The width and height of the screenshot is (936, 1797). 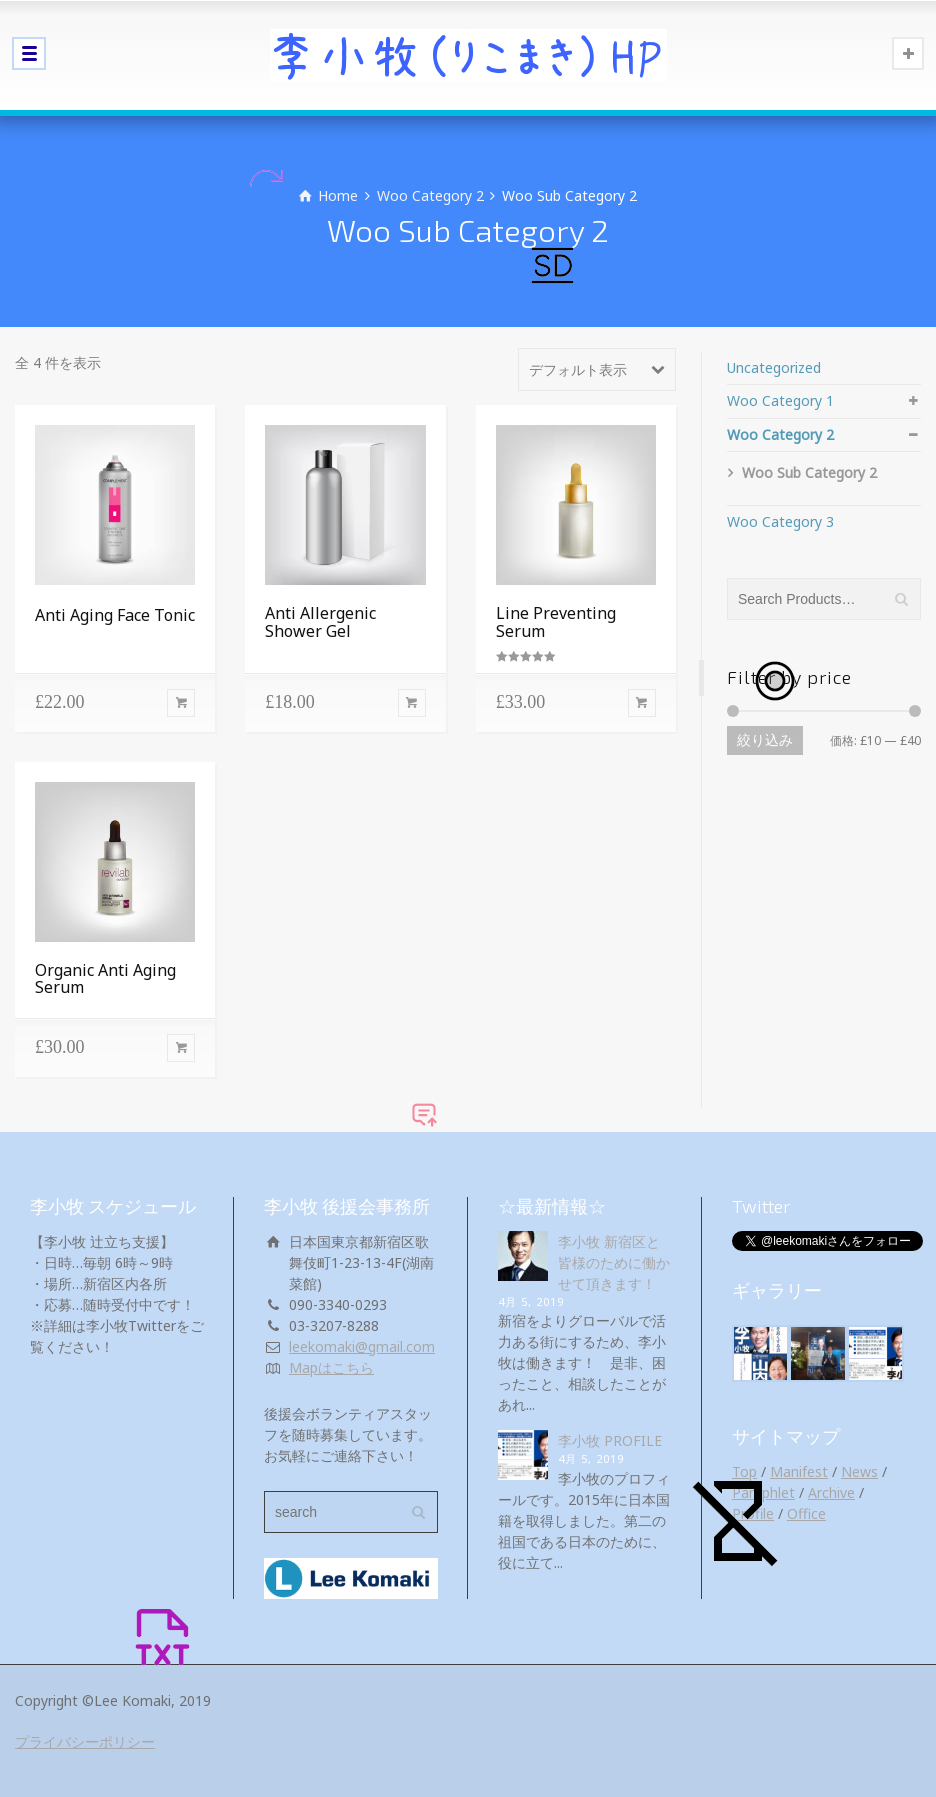 I want to click on redo last action, so click(x=266, y=177).